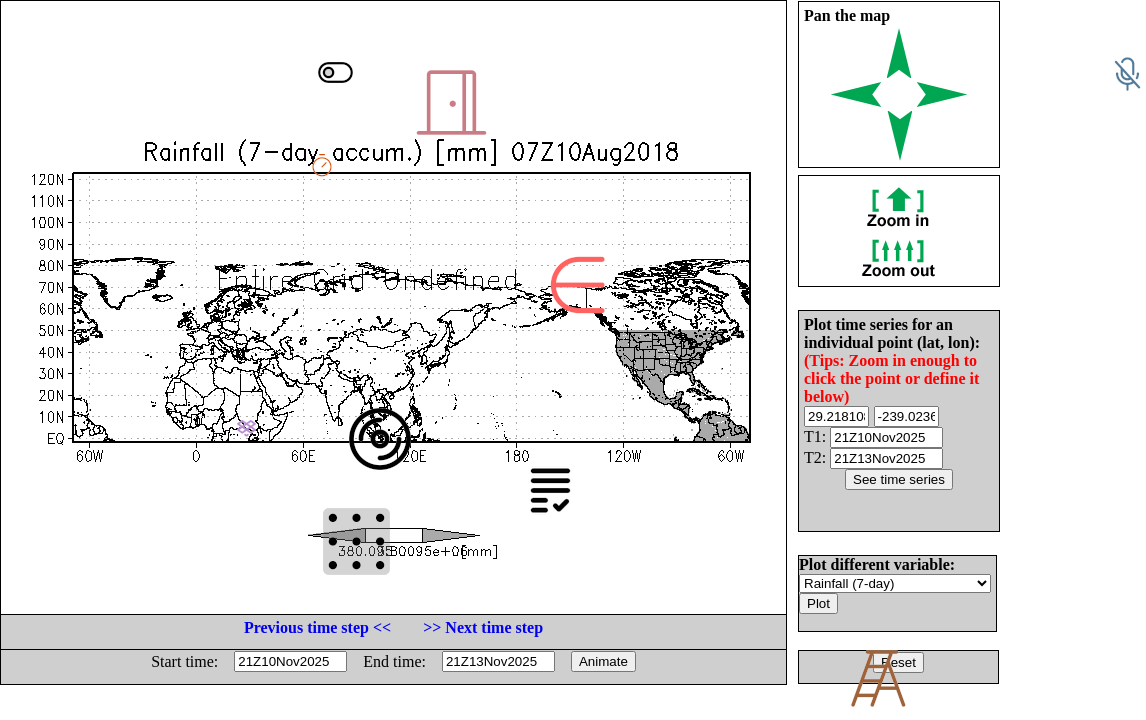 The width and height of the screenshot is (1146, 720). Describe the element at coordinates (550, 490) in the screenshot. I see `view grading or assessment results` at that location.